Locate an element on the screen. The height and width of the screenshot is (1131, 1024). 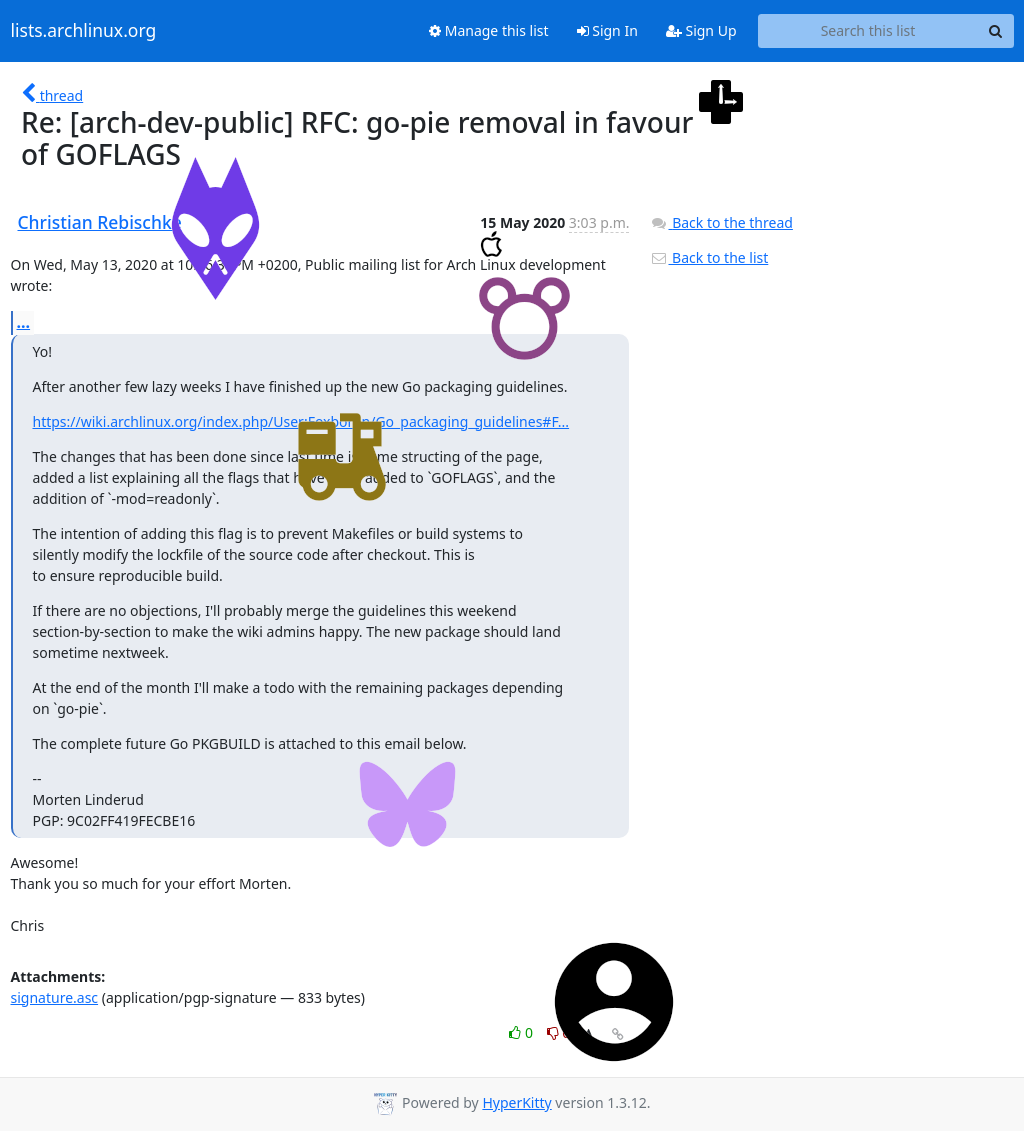
access your account or profile settings is located at coordinates (614, 1002).